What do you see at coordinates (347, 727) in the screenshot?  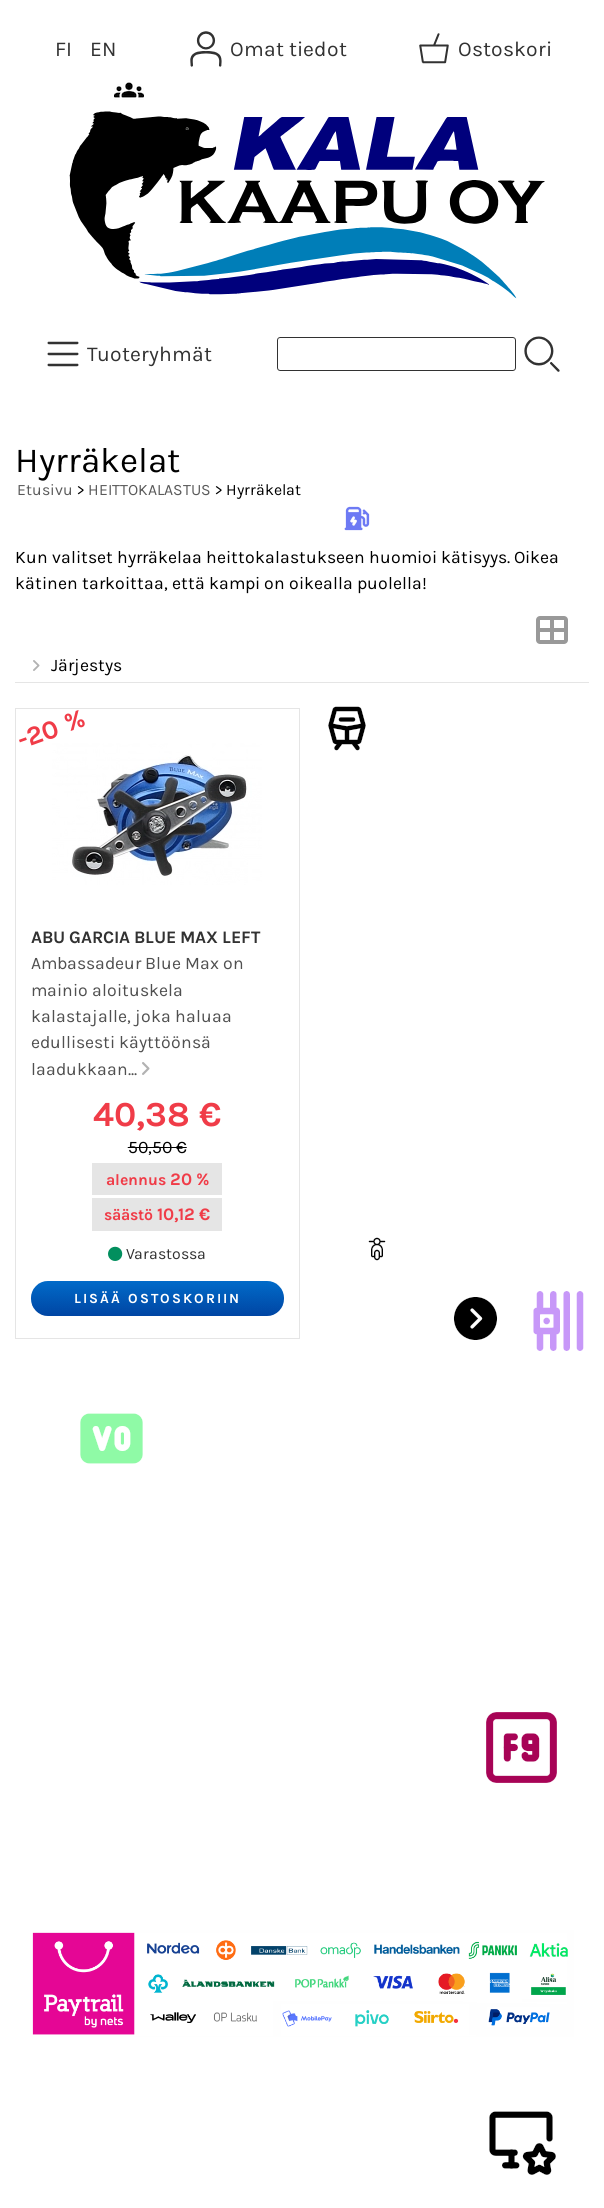 I see `access regional train schedules` at bounding box center [347, 727].